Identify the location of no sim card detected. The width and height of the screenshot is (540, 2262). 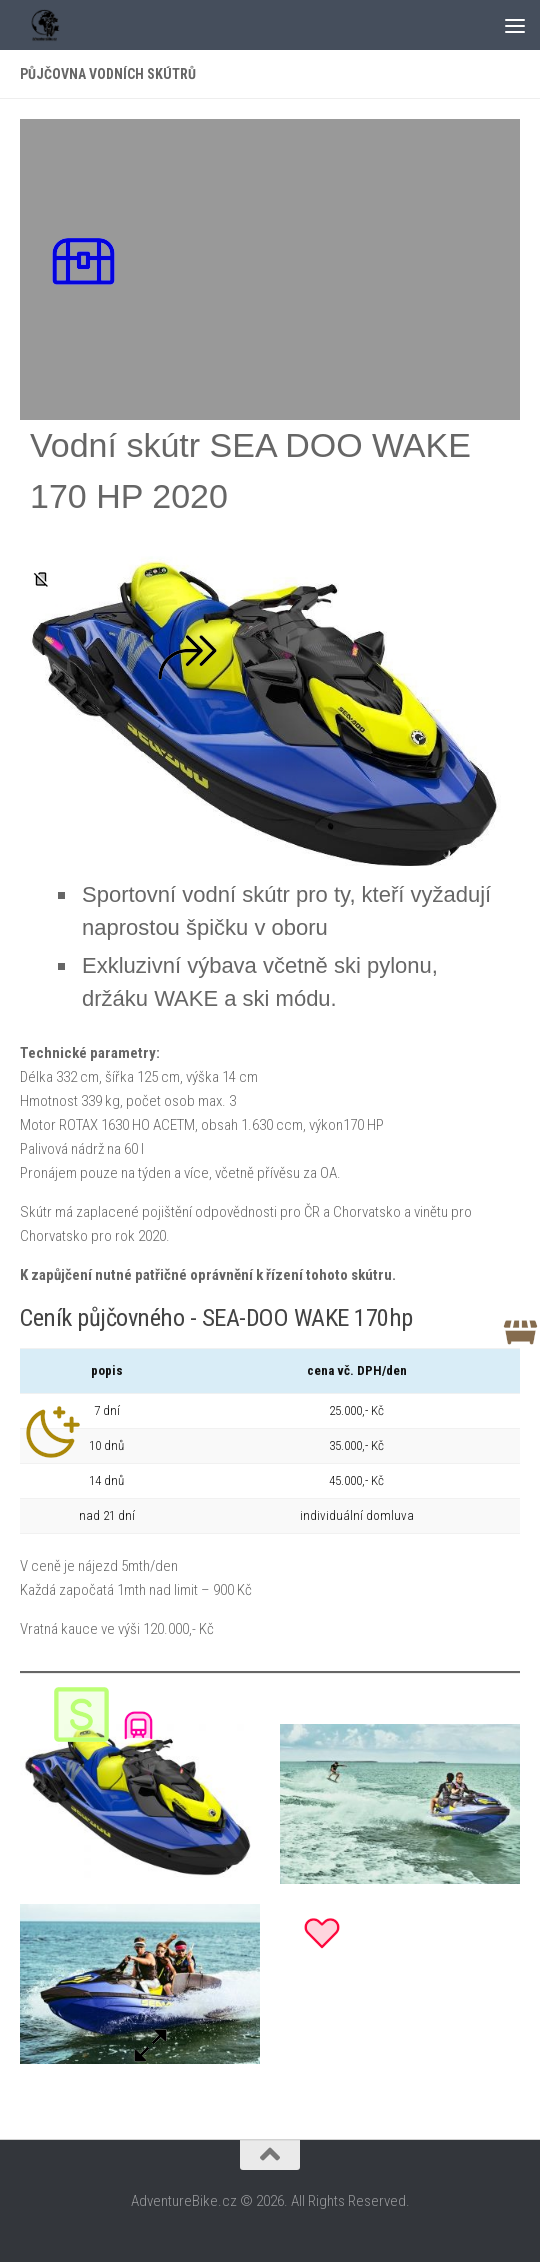
(41, 579).